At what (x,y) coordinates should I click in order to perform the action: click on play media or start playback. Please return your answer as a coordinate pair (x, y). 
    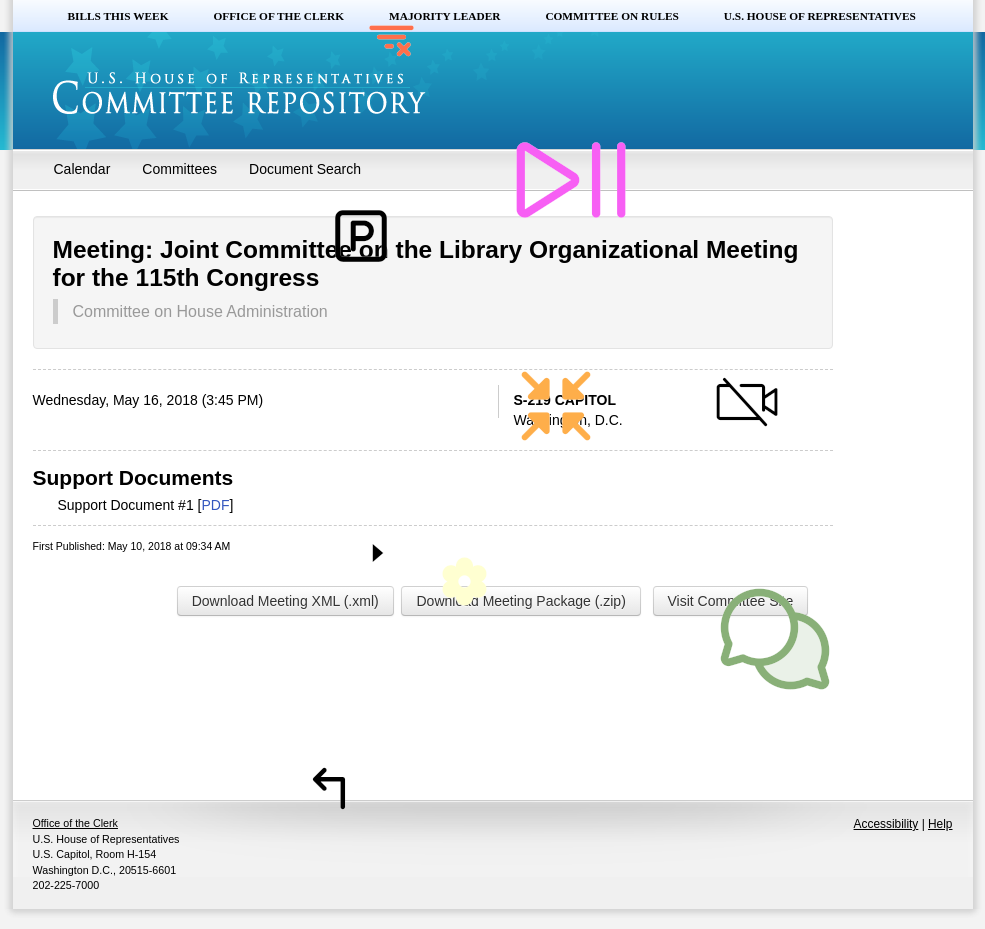
    Looking at the image, I should click on (378, 553).